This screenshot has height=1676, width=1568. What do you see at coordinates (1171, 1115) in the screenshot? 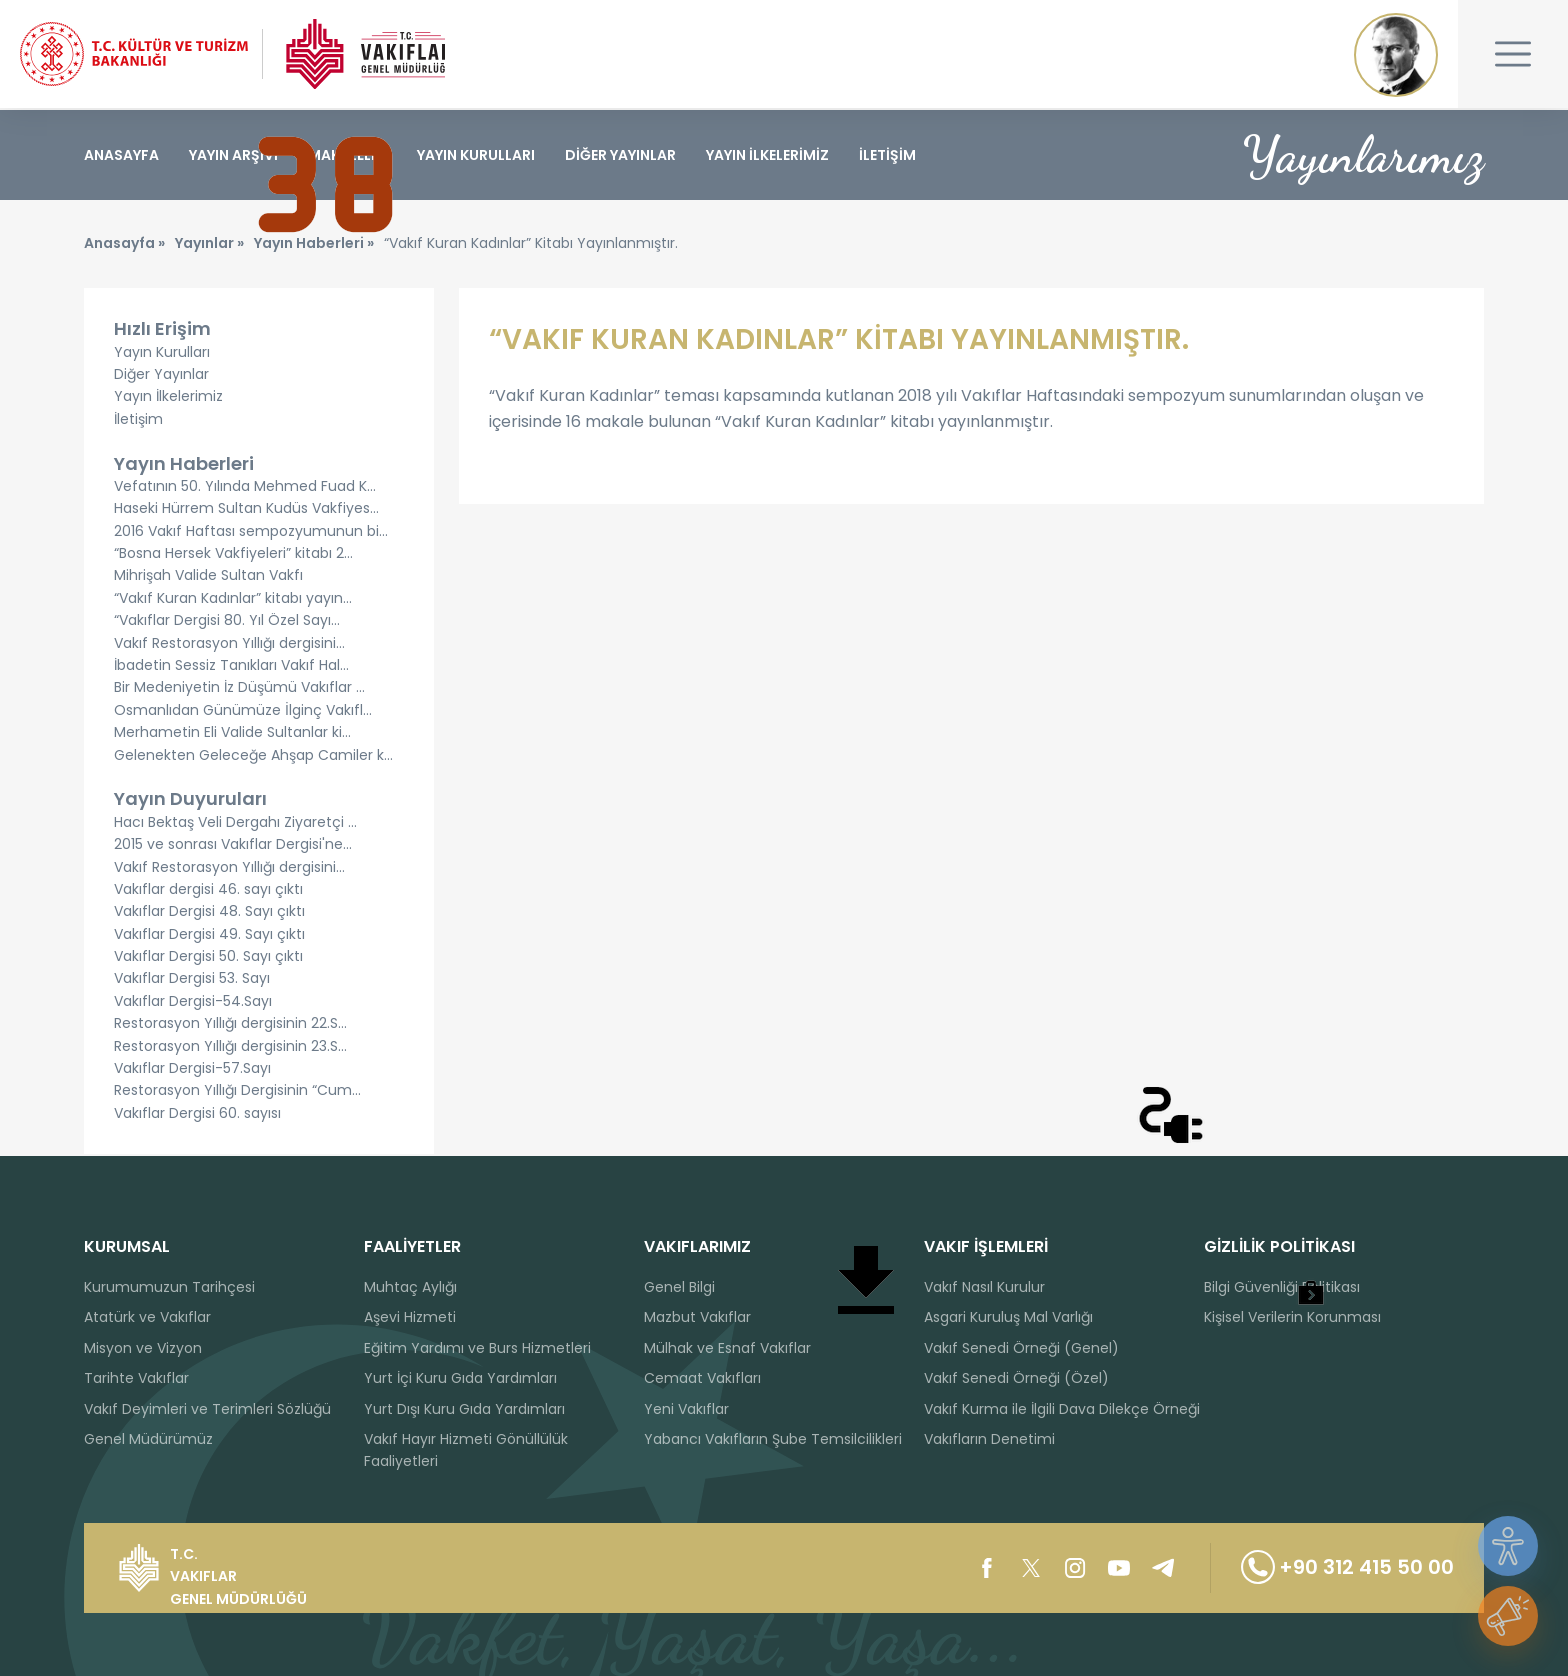
I see `find nearby electrical or charging services` at bounding box center [1171, 1115].